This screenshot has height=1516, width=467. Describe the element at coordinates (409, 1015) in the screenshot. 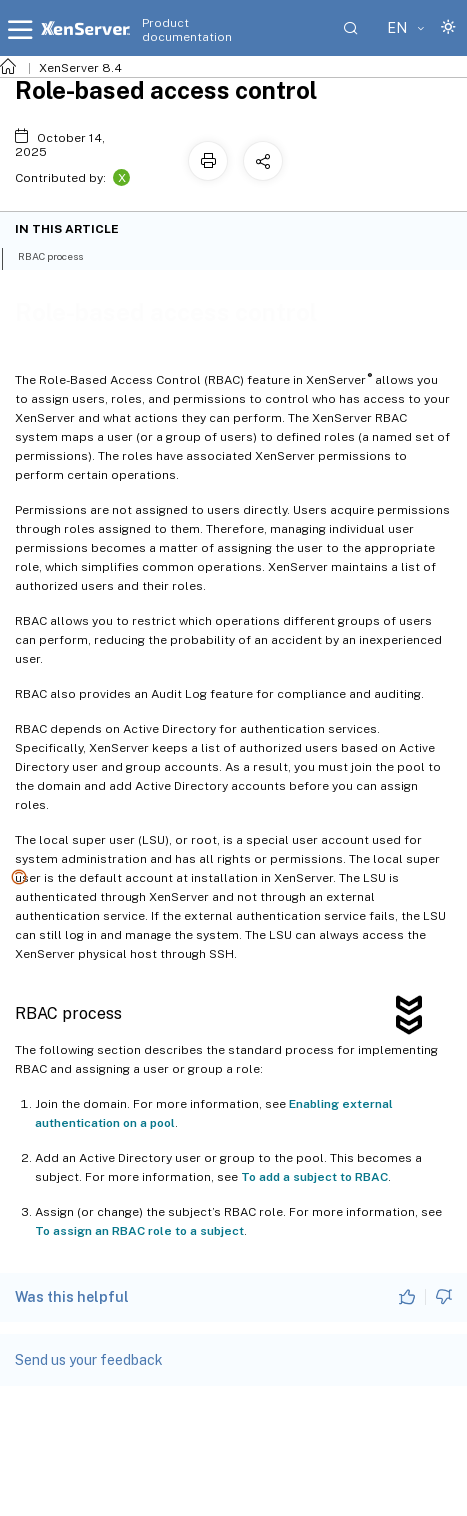

I see `view earned badges or achievements` at that location.